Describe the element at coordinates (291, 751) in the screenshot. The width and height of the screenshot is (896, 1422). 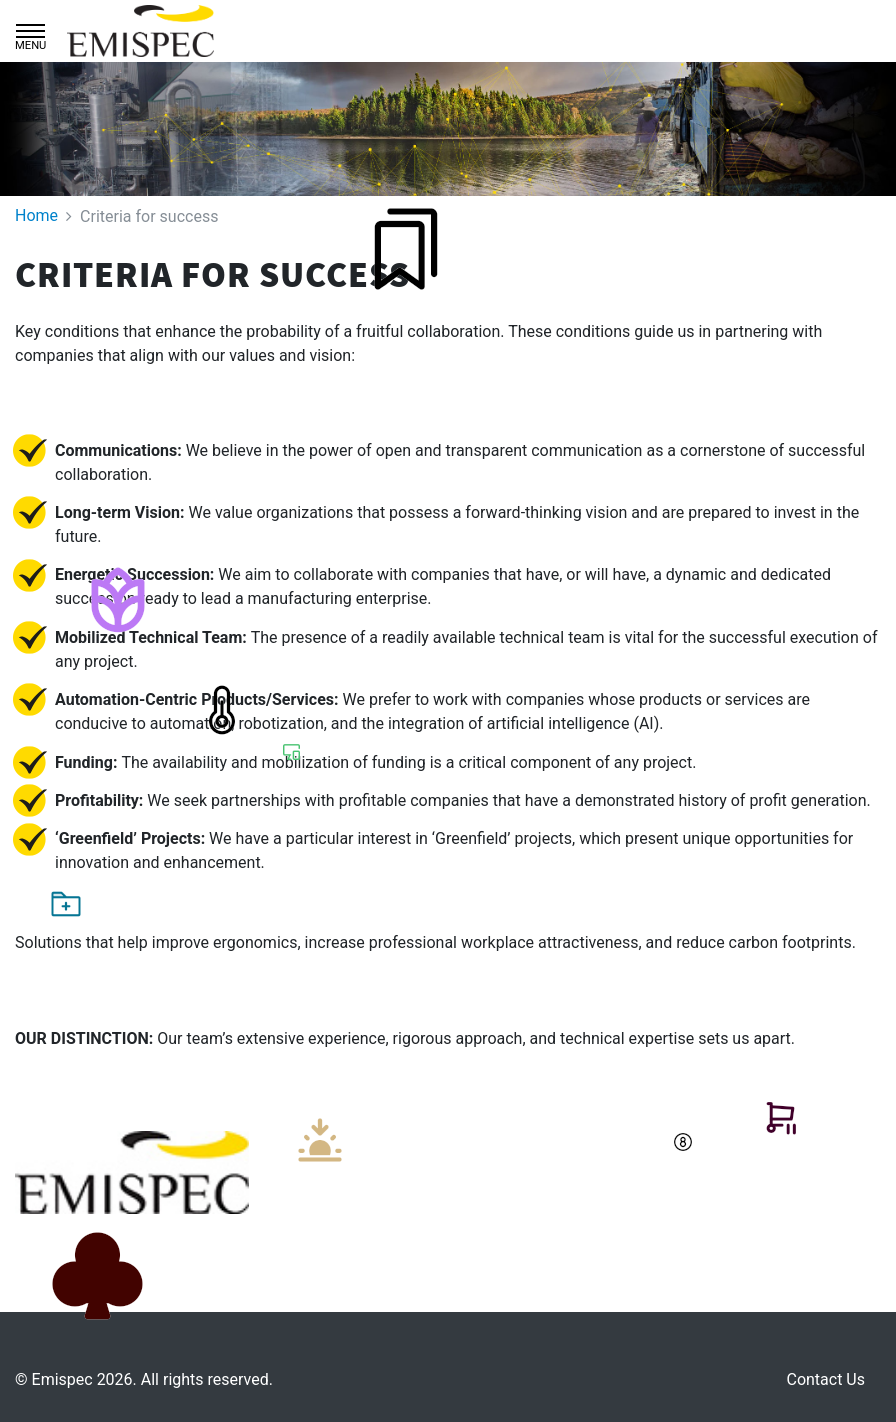
I see `view connected devices` at that location.